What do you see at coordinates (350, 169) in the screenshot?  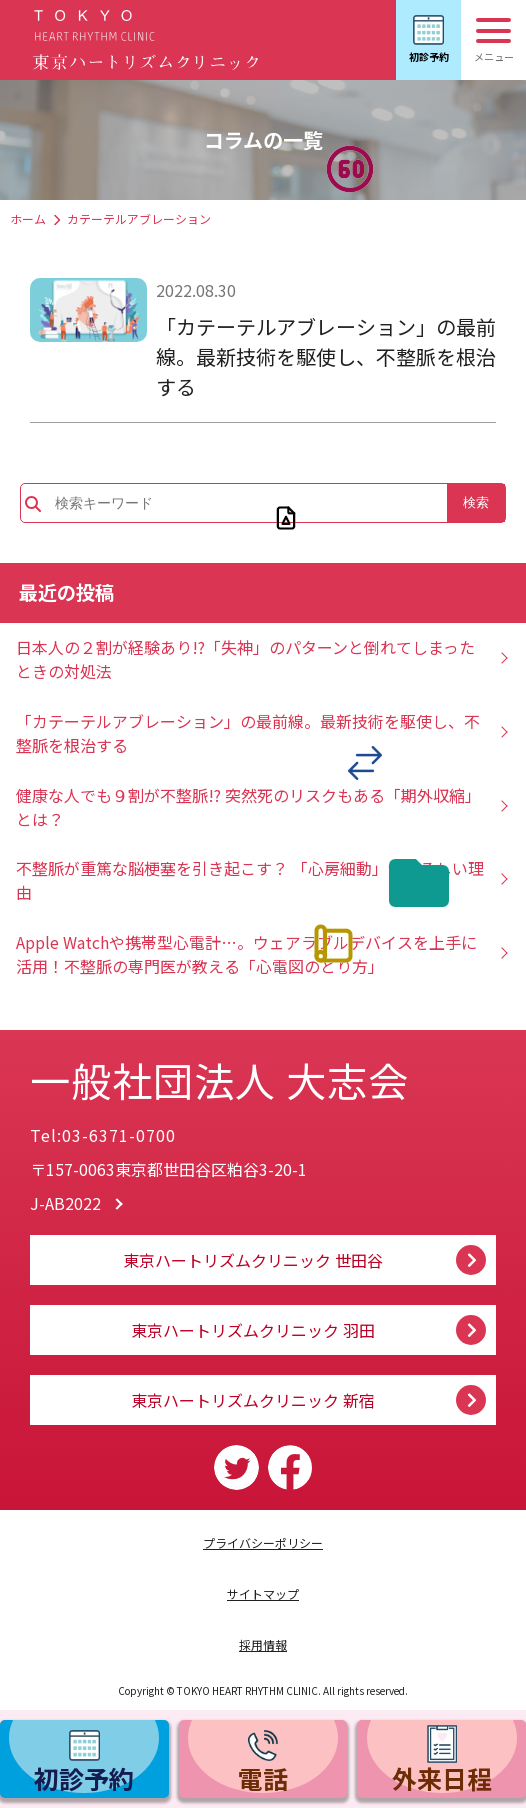 I see `set a 60-second timer` at bounding box center [350, 169].